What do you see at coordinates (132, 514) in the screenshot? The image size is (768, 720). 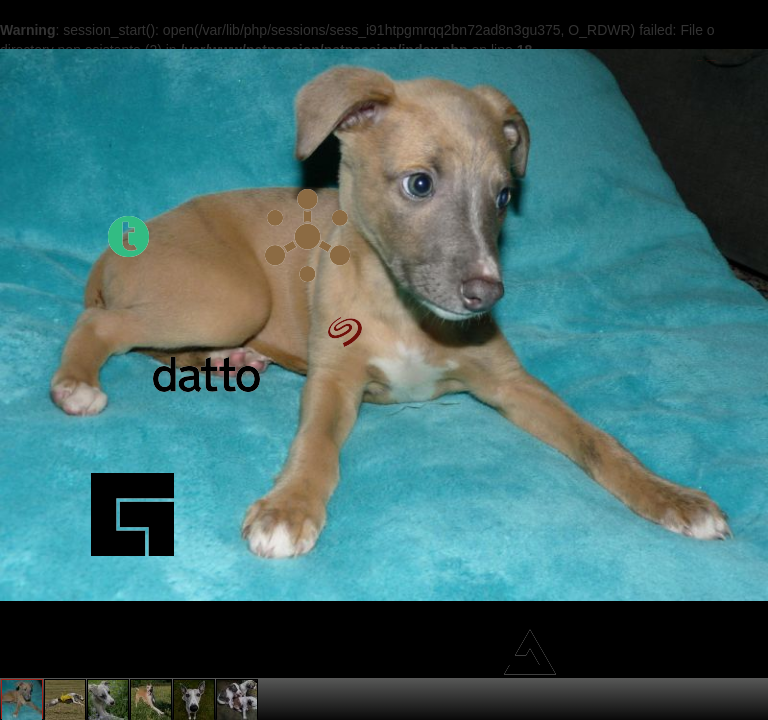 I see `open facebook gaming app` at bounding box center [132, 514].